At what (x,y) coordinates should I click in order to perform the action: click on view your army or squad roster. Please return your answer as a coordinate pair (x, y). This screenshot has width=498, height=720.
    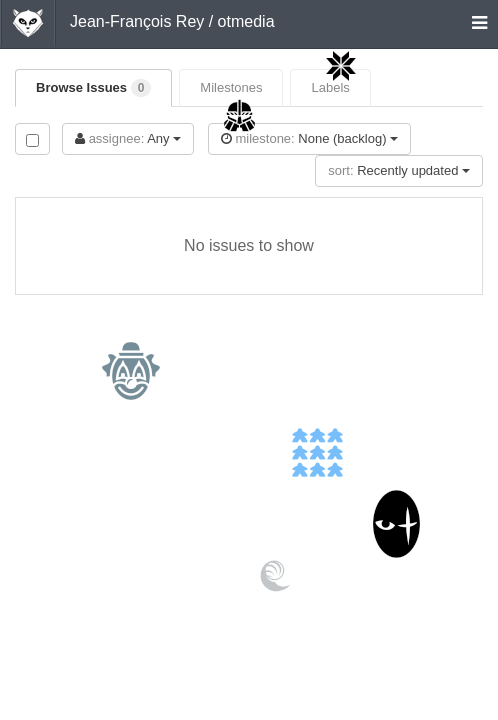
    Looking at the image, I should click on (317, 452).